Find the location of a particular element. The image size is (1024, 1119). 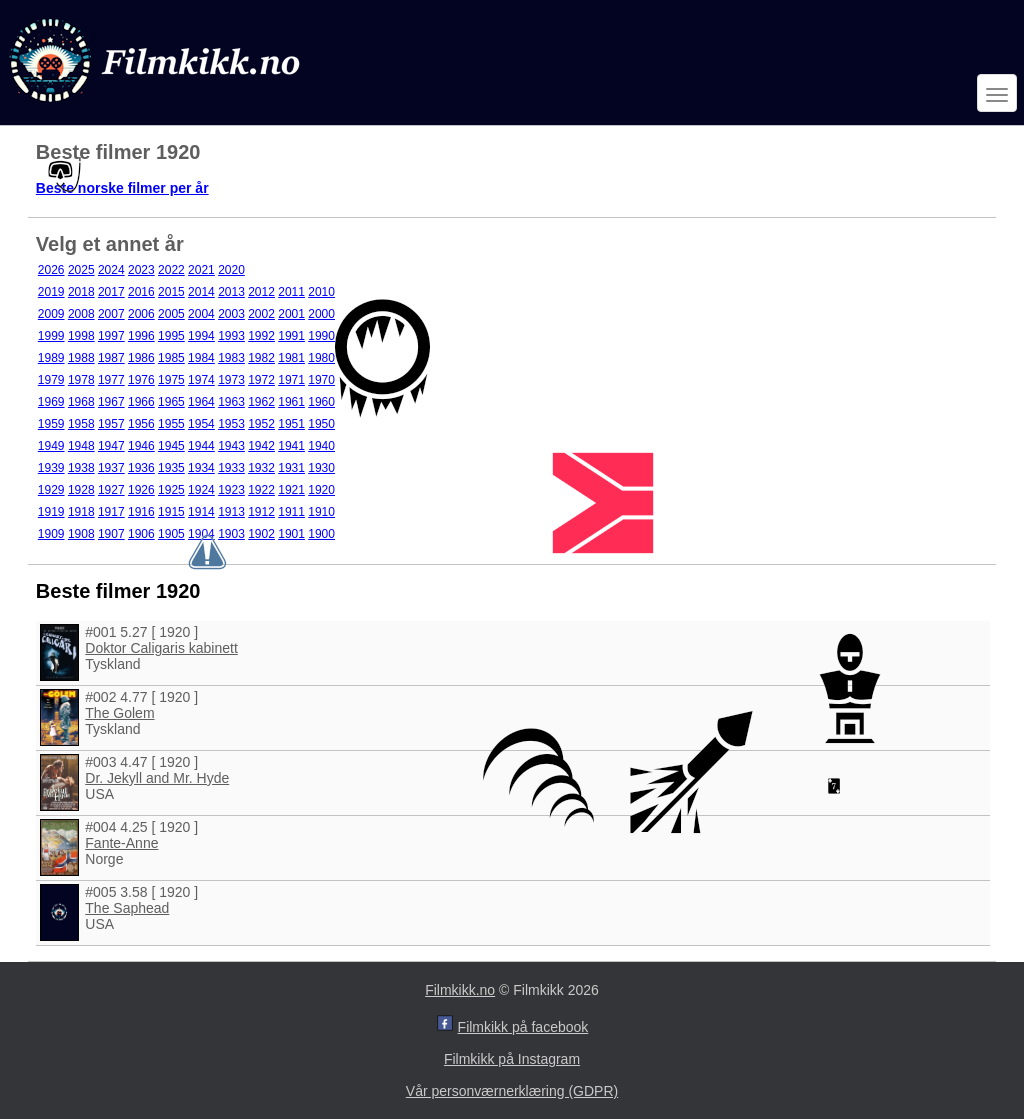

view museum or gallery collection is located at coordinates (850, 688).